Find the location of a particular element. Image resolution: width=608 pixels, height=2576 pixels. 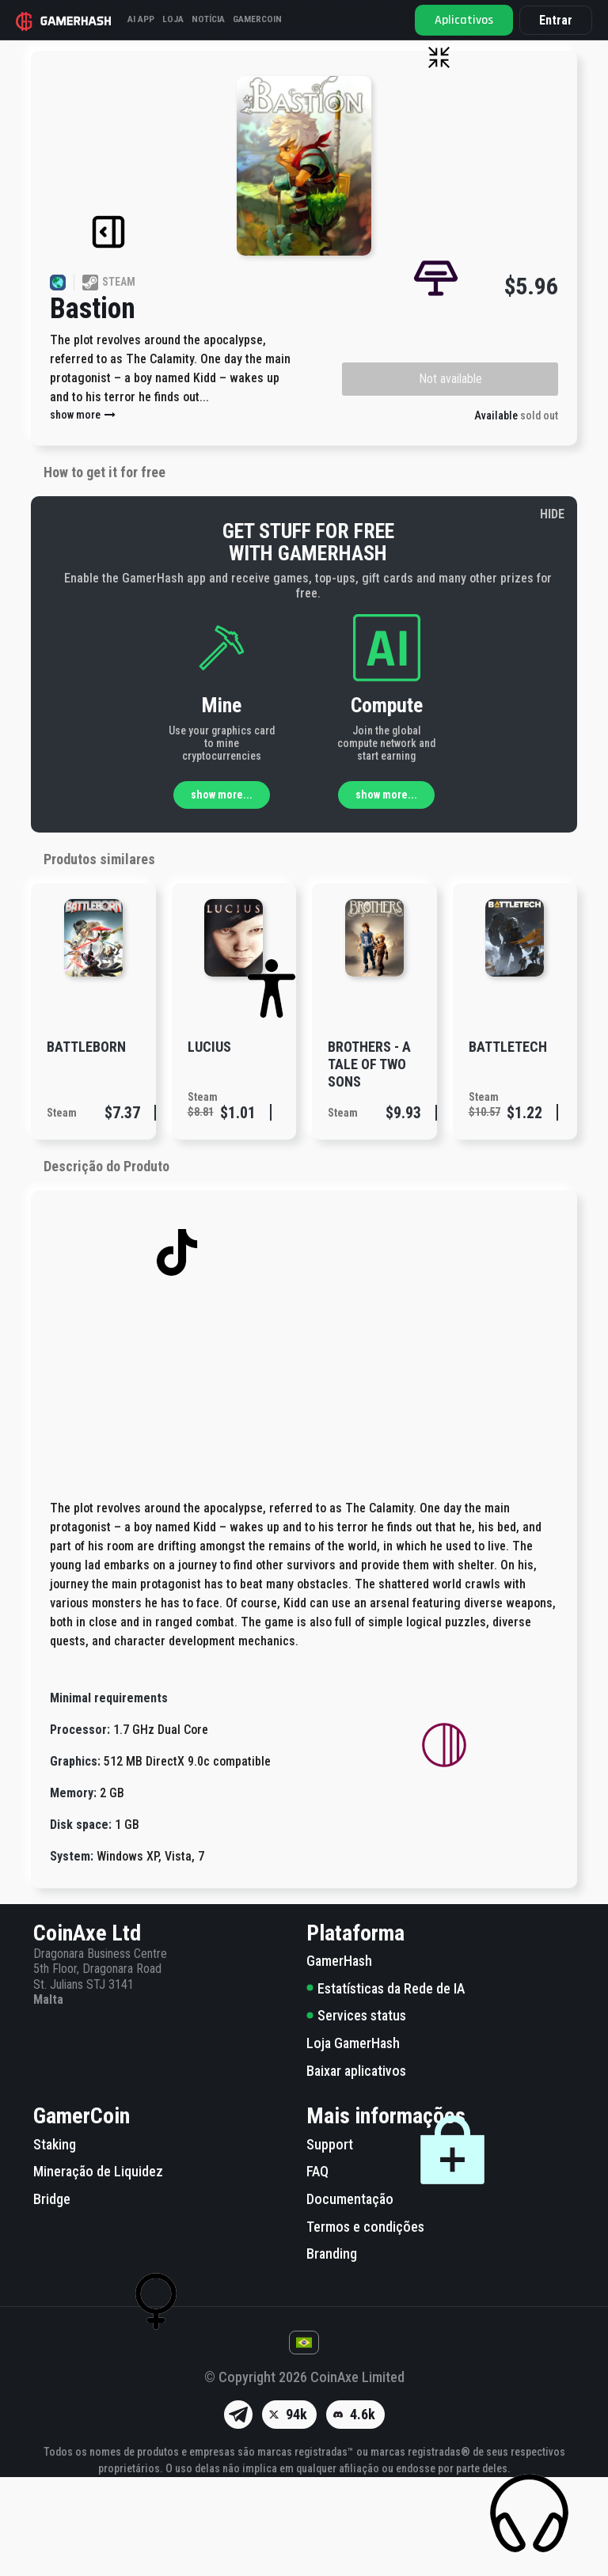

add item to shopping bag is located at coordinates (452, 2149).